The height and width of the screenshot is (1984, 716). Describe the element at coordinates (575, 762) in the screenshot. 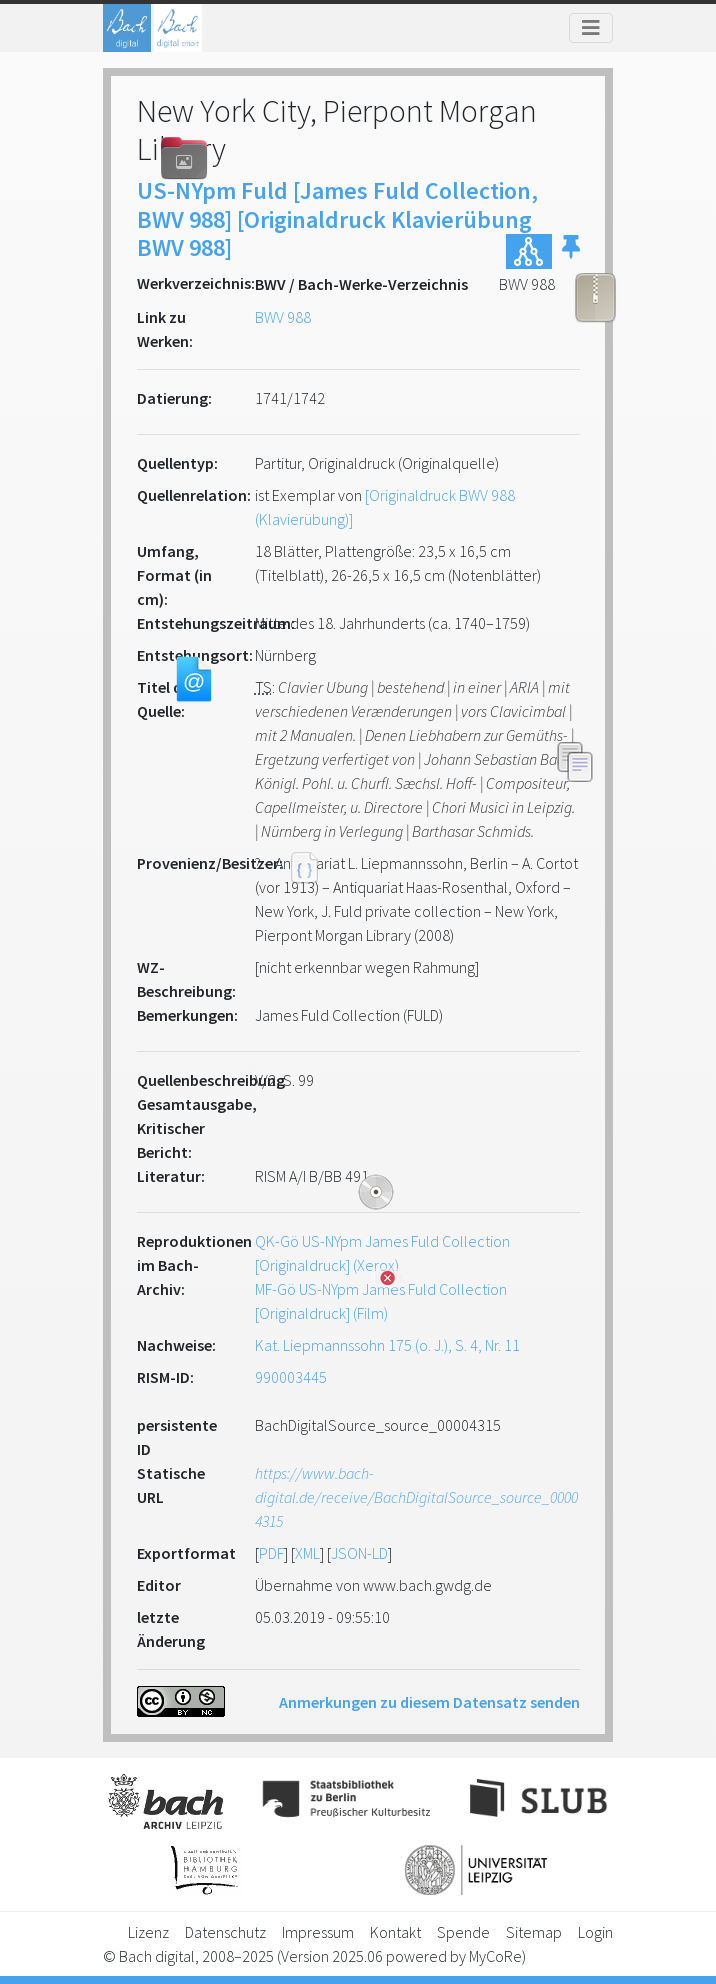

I see `copy selected content to clipboard` at that location.